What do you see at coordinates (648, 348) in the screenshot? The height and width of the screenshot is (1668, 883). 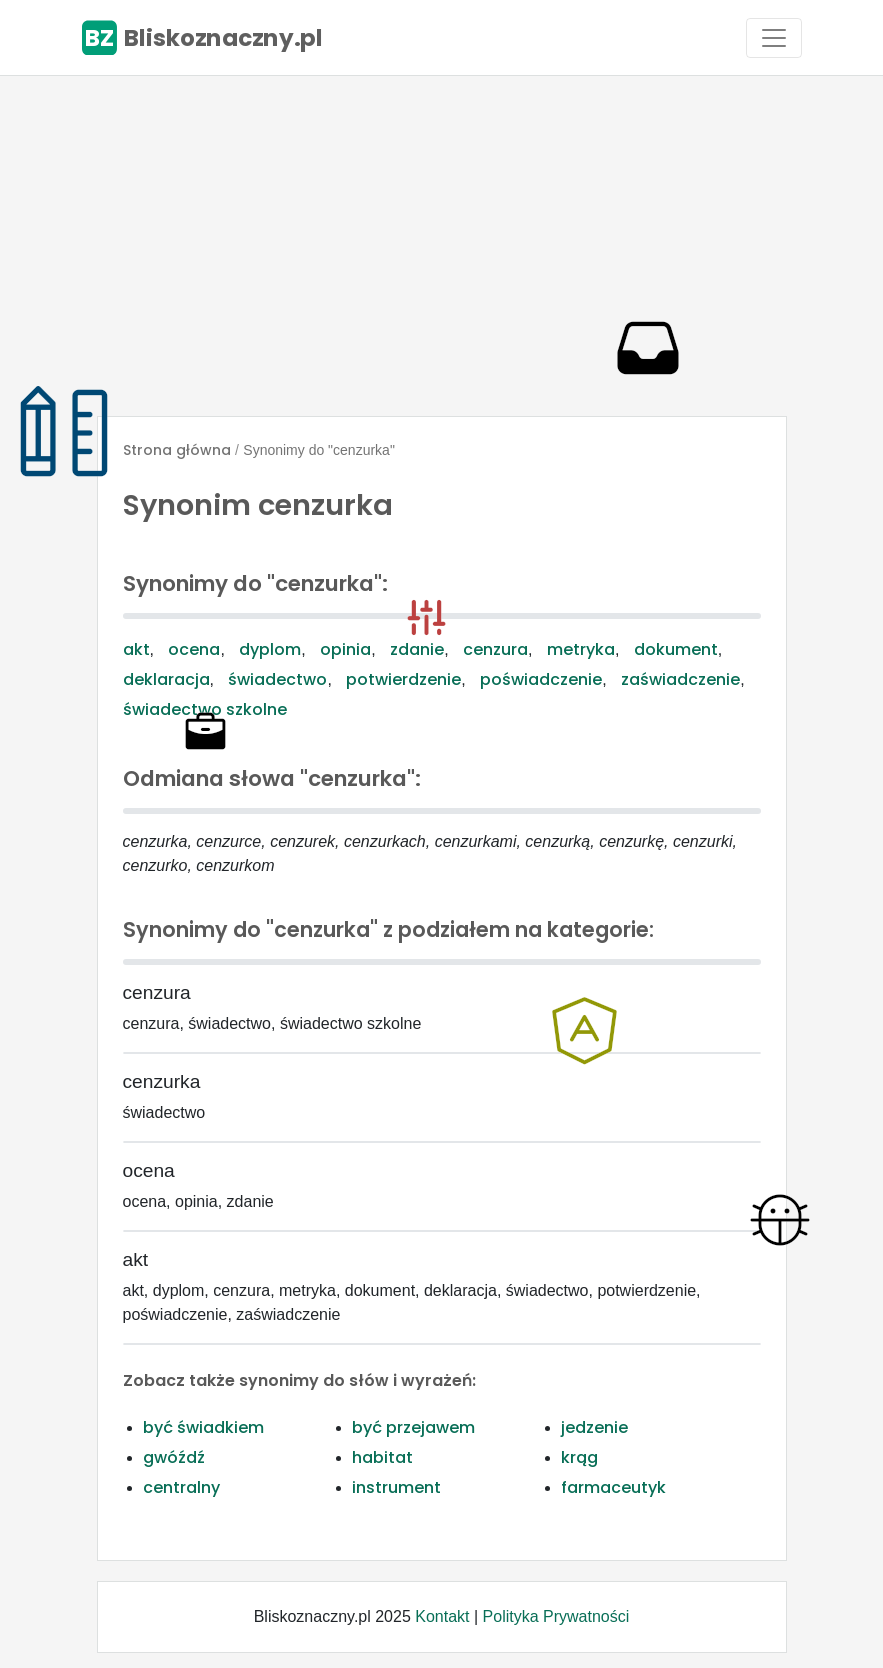 I see `view your inbox messages` at bounding box center [648, 348].